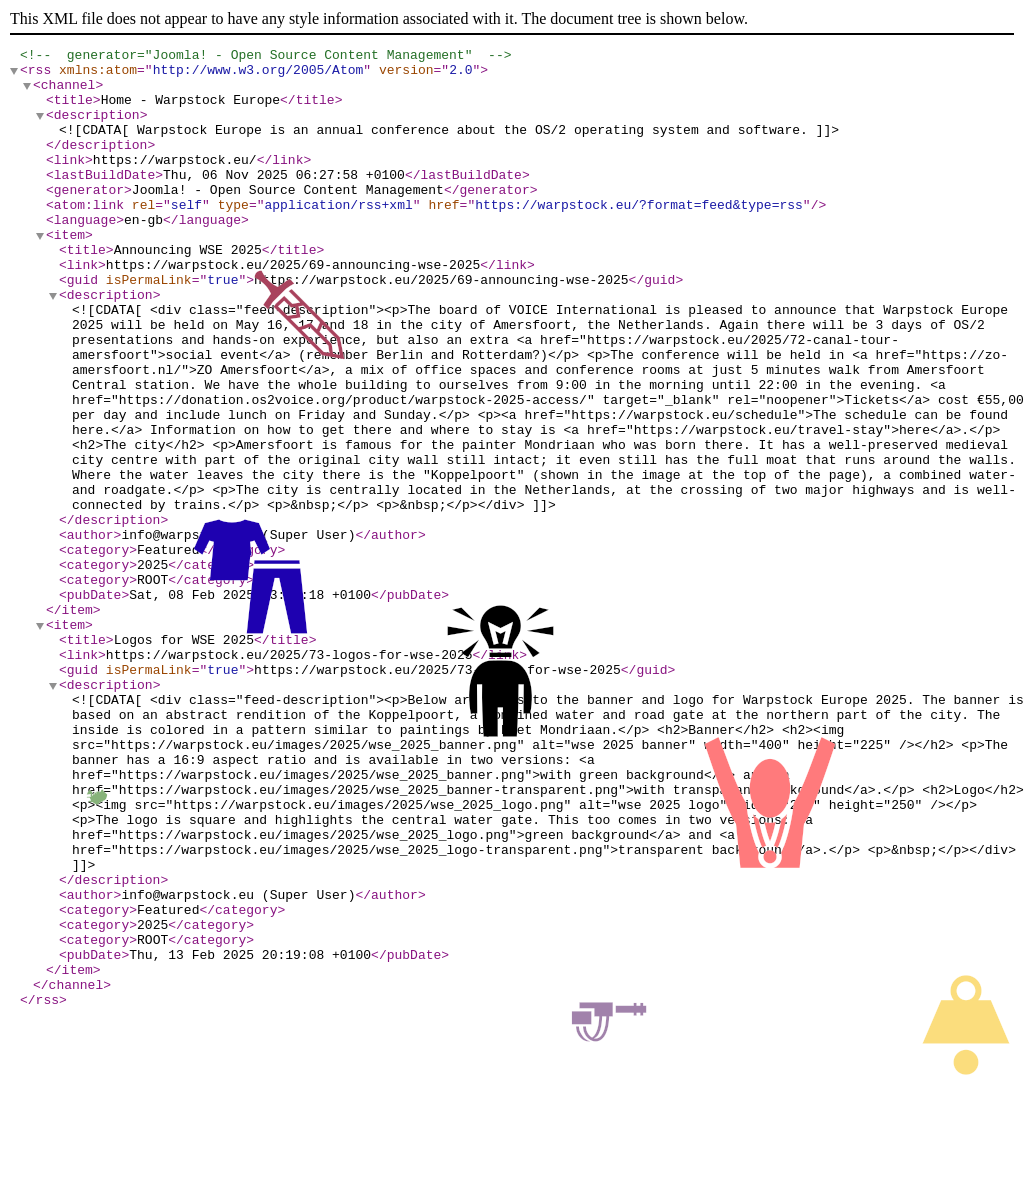 This screenshot has height=1200, width=1024. I want to click on indicates smart or intelligent feature enabled, so click(500, 670).